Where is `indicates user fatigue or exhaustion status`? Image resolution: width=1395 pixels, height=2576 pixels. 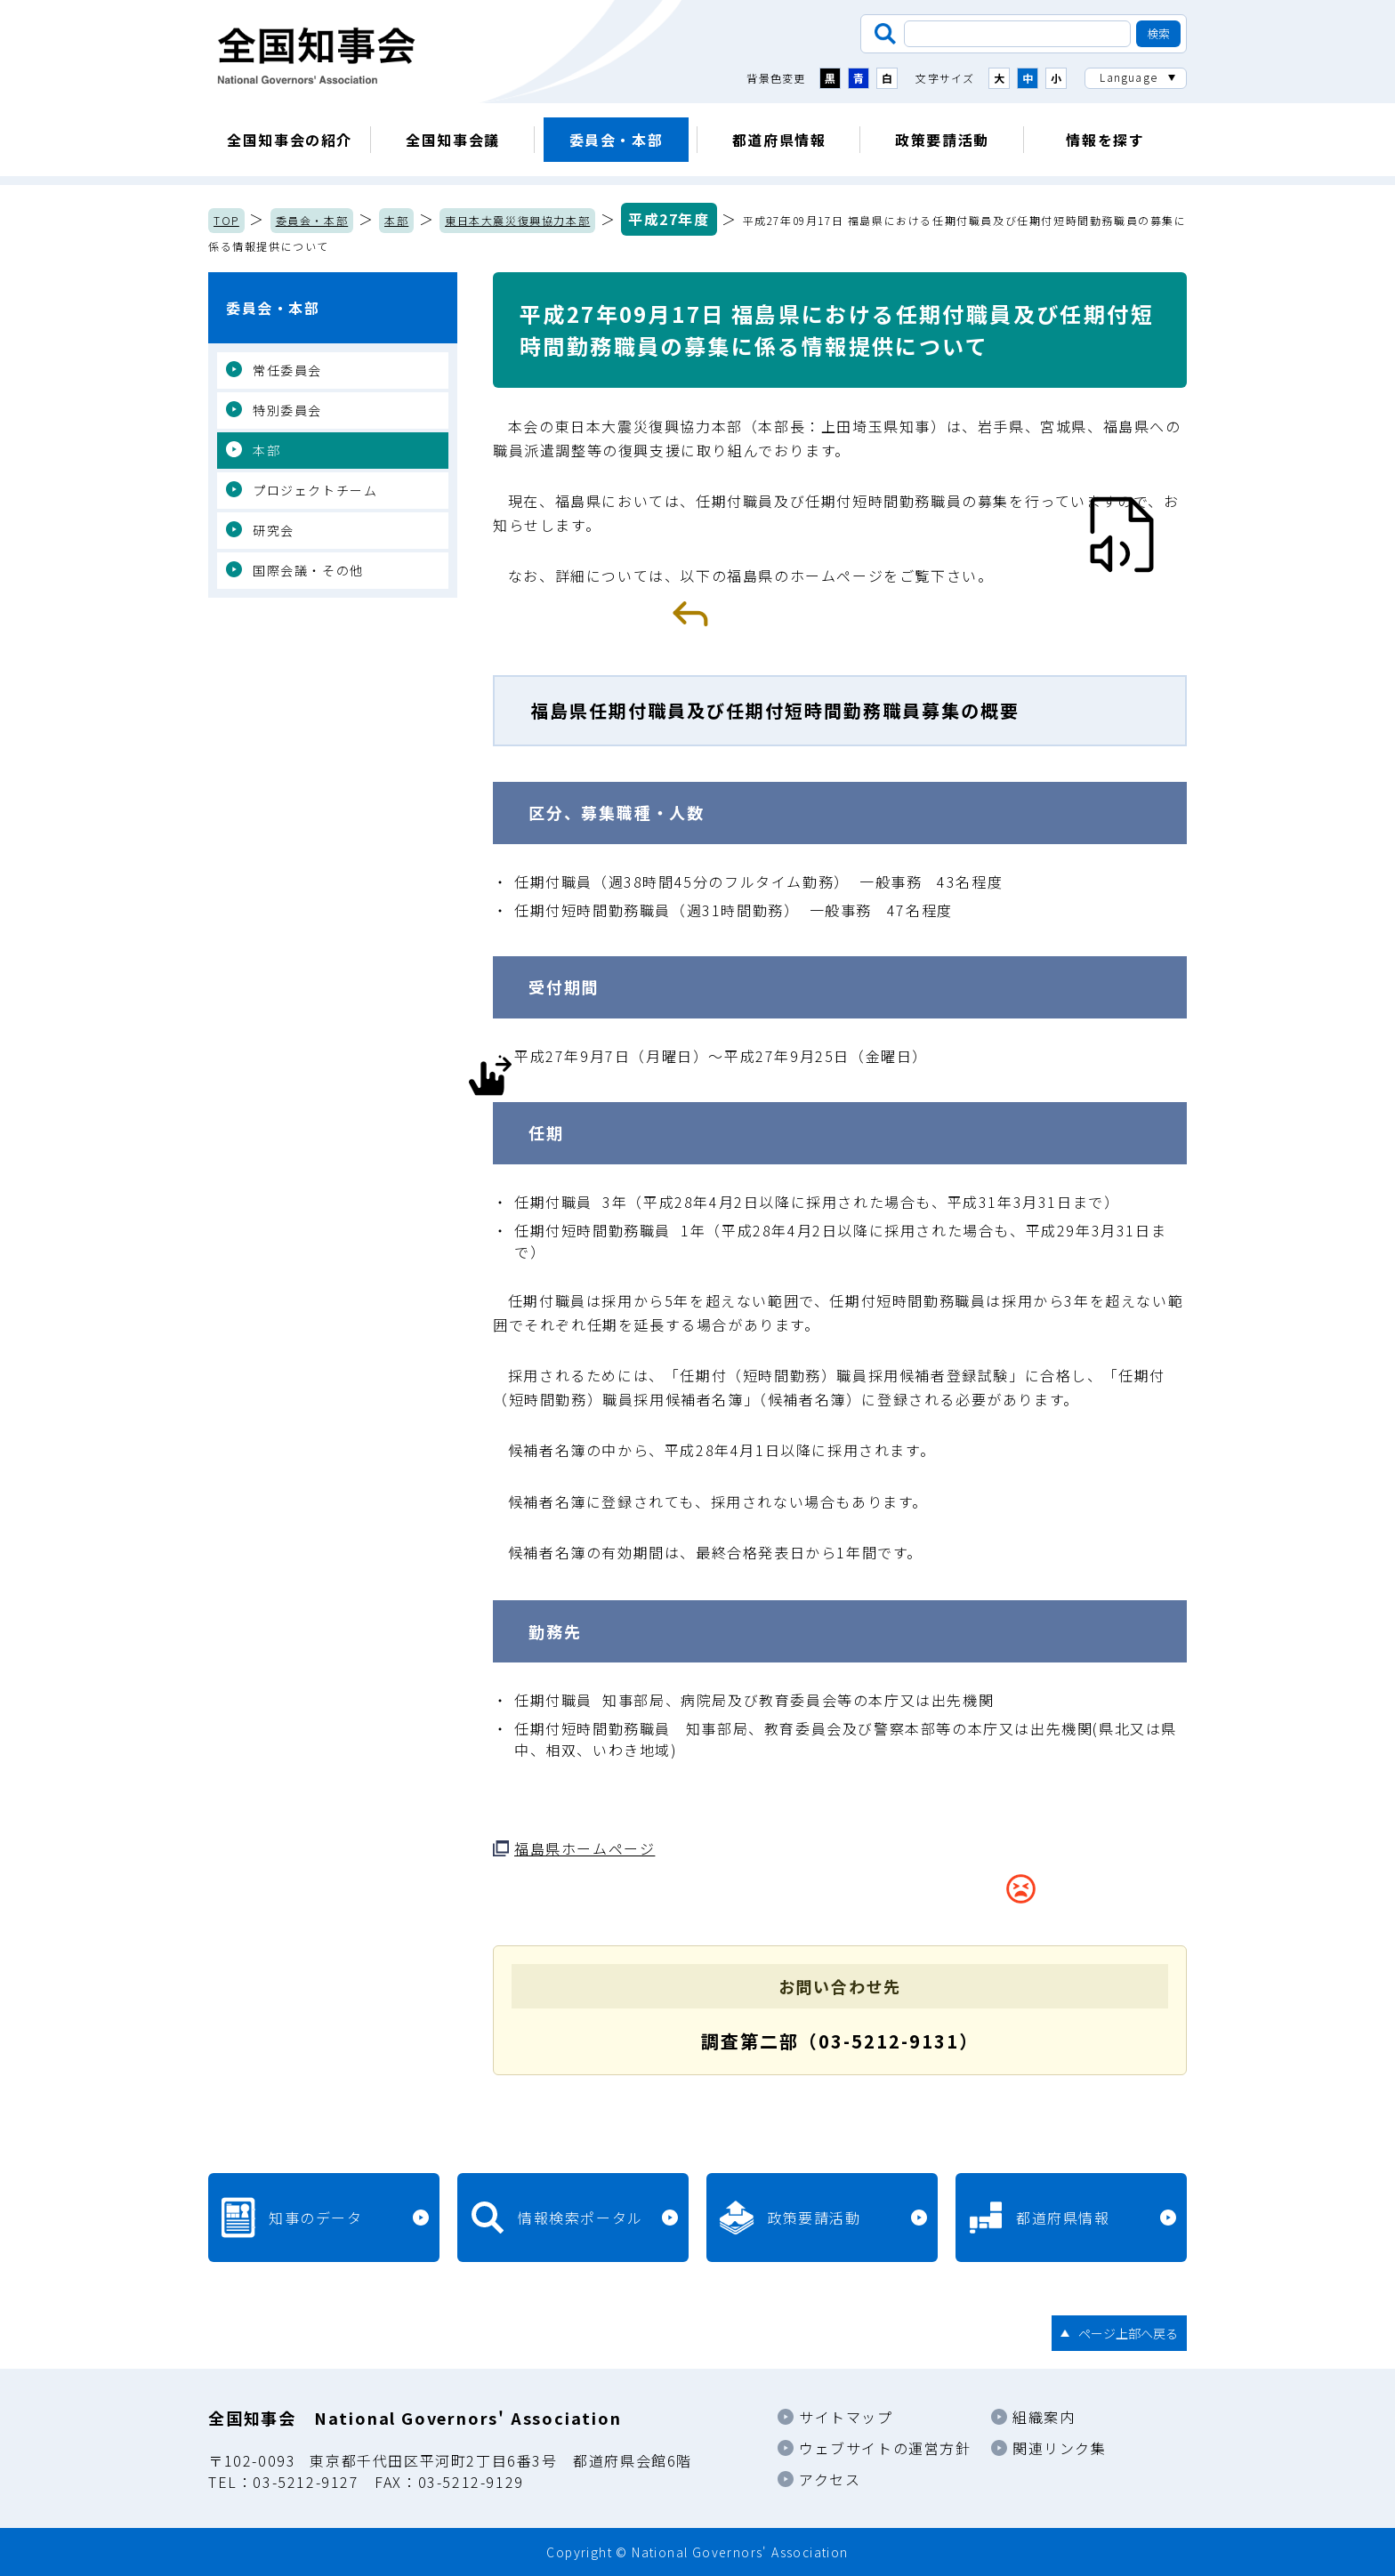 indicates user fatigue or exhaustion status is located at coordinates (1020, 1888).